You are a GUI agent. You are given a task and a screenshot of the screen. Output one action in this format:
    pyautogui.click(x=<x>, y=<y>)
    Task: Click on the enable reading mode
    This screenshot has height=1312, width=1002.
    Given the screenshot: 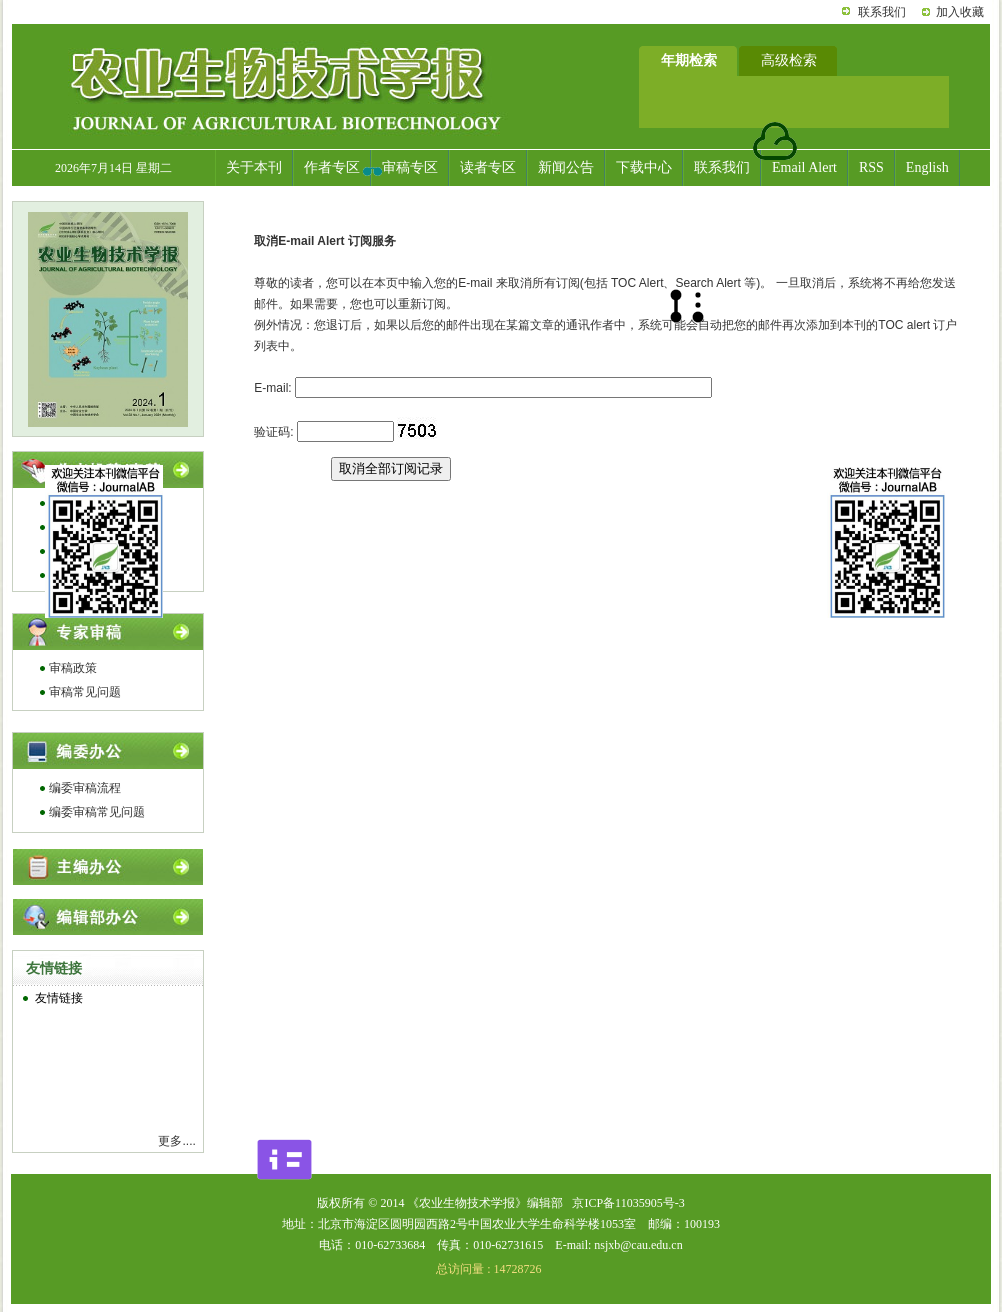 What is the action you would take?
    pyautogui.click(x=372, y=171)
    